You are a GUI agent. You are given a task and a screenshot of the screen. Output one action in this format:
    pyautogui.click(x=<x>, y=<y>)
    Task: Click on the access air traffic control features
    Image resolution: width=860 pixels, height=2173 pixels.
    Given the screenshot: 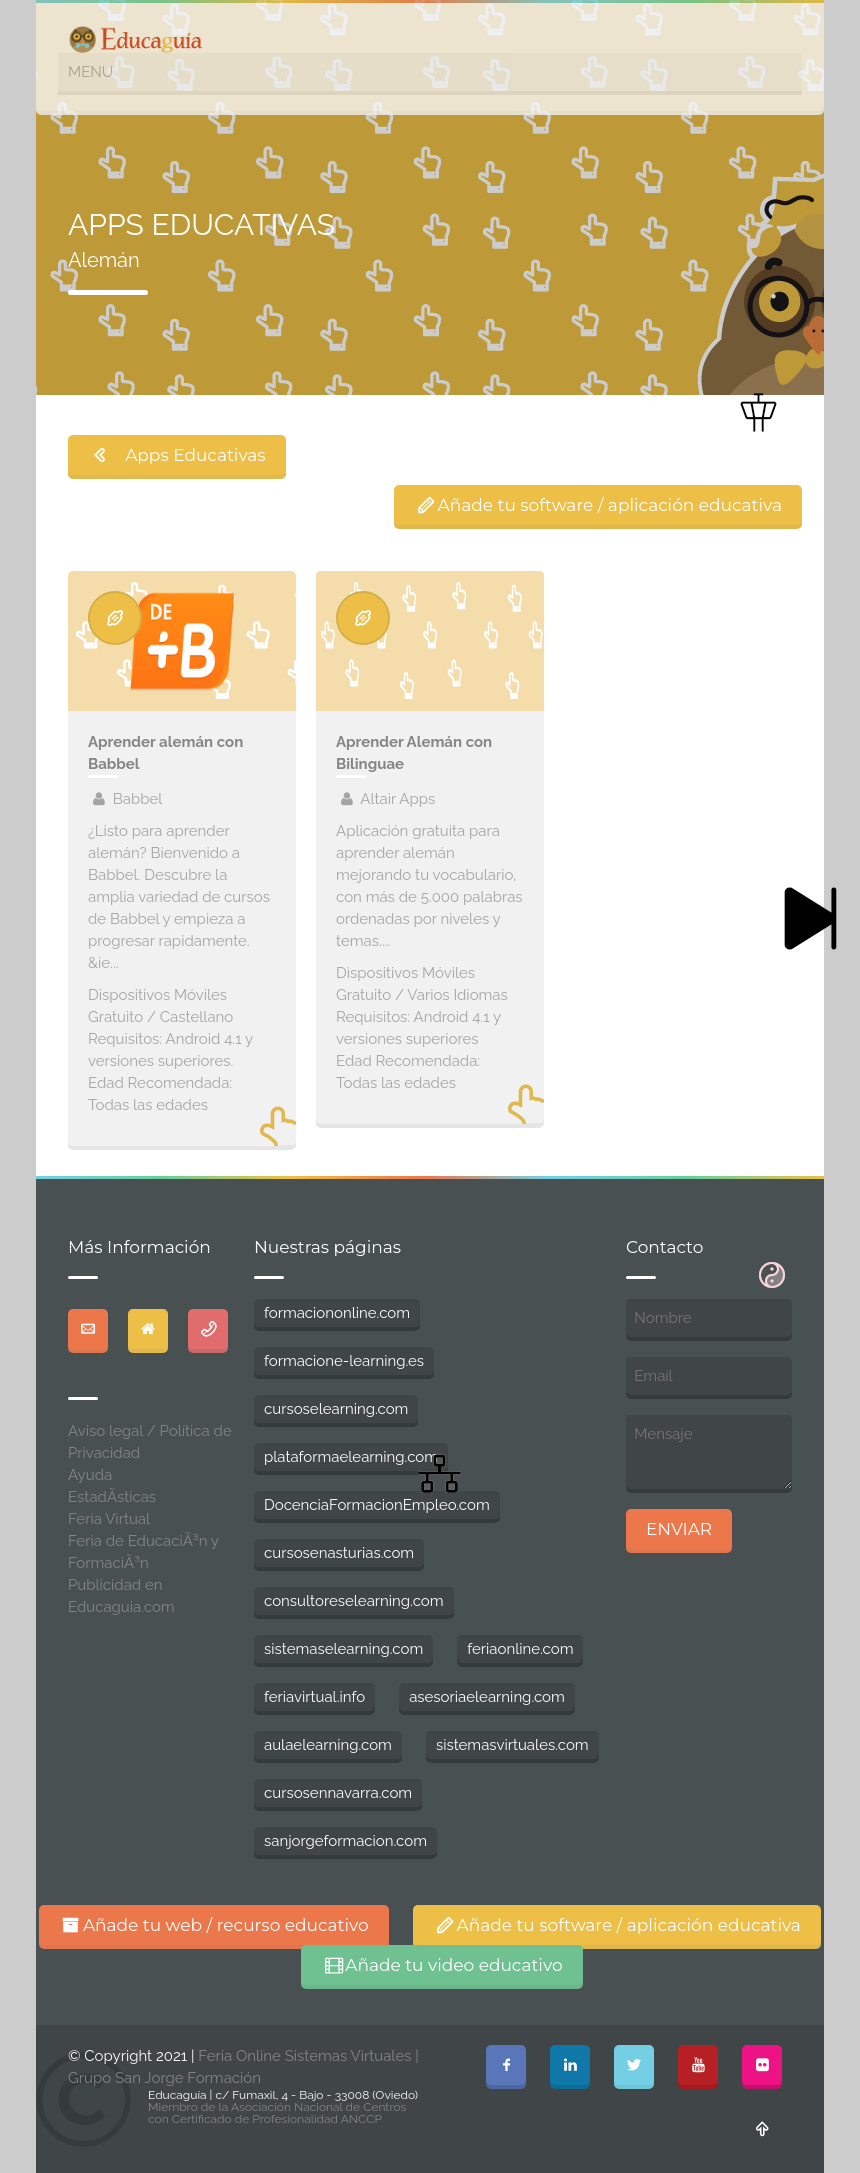 What is the action you would take?
    pyautogui.click(x=758, y=412)
    